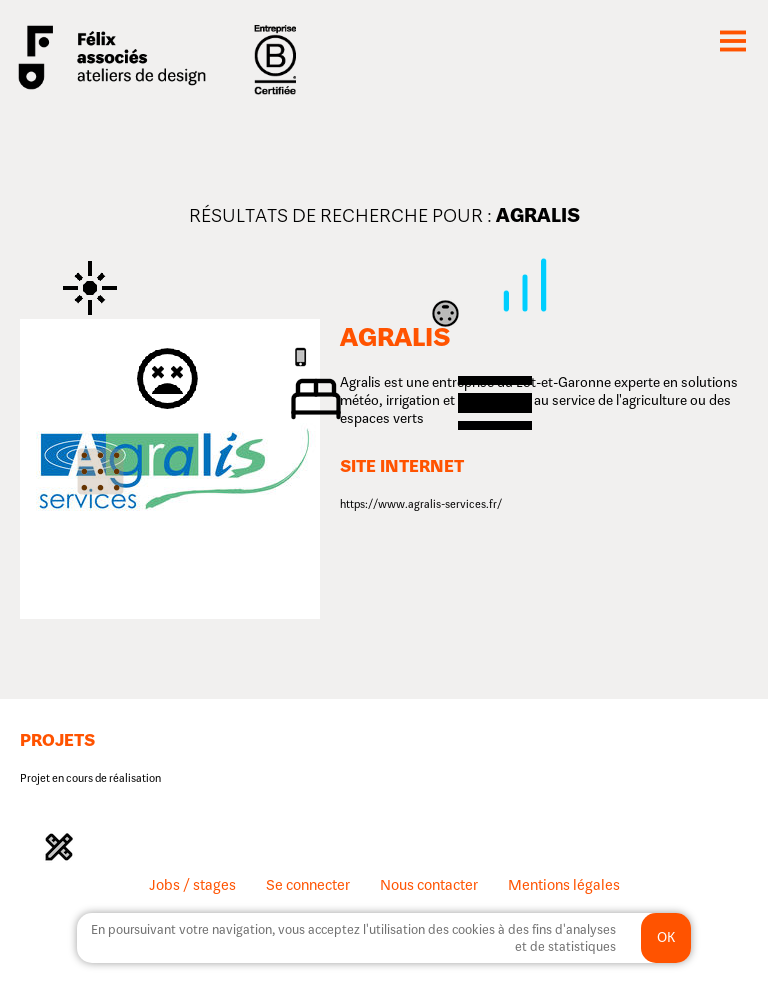  Describe the element at coordinates (90, 288) in the screenshot. I see `add a lens flare effect to an image` at that location.